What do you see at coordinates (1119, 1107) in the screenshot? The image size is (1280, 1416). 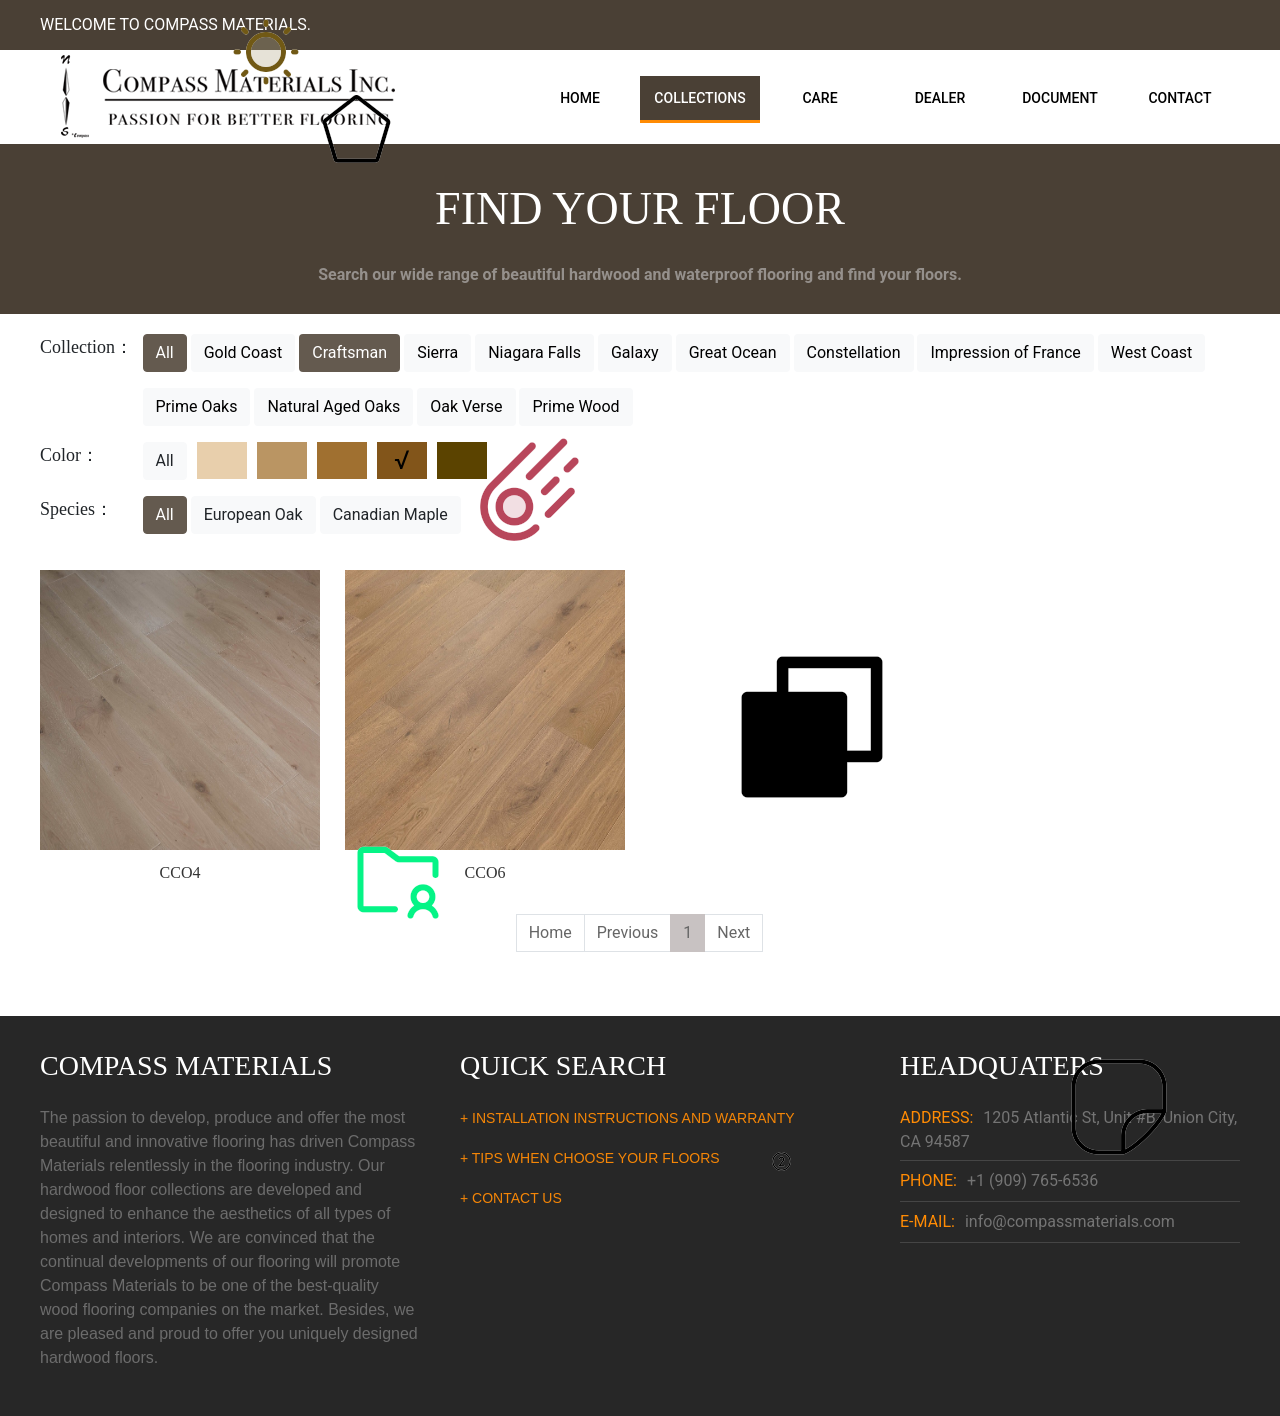 I see `add a sticker to your message` at bounding box center [1119, 1107].